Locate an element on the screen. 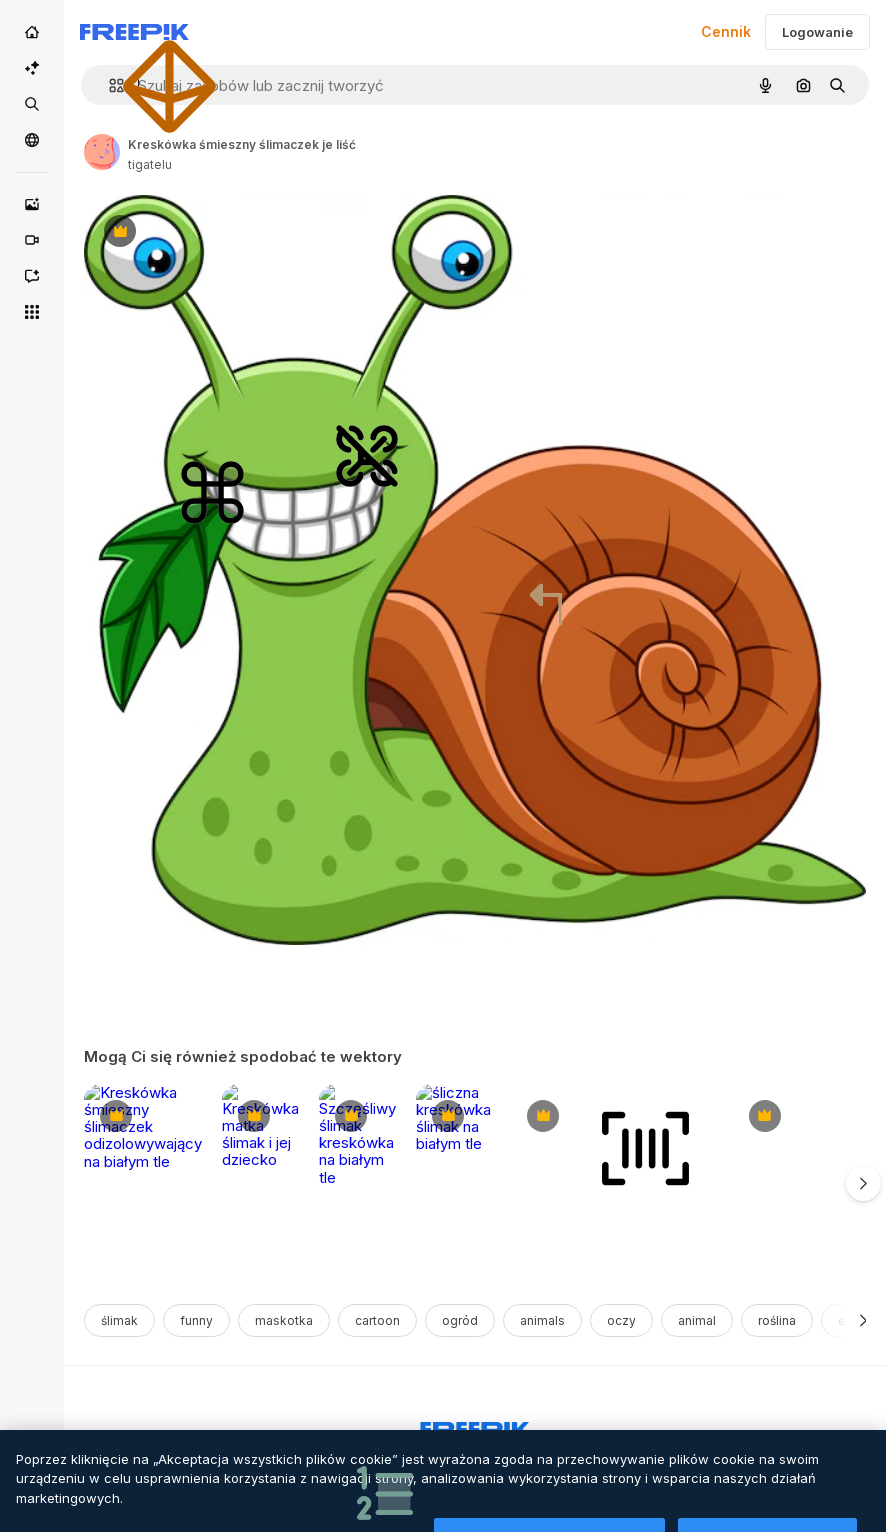 This screenshot has height=1532, width=886. scan a barcode is located at coordinates (645, 1148).